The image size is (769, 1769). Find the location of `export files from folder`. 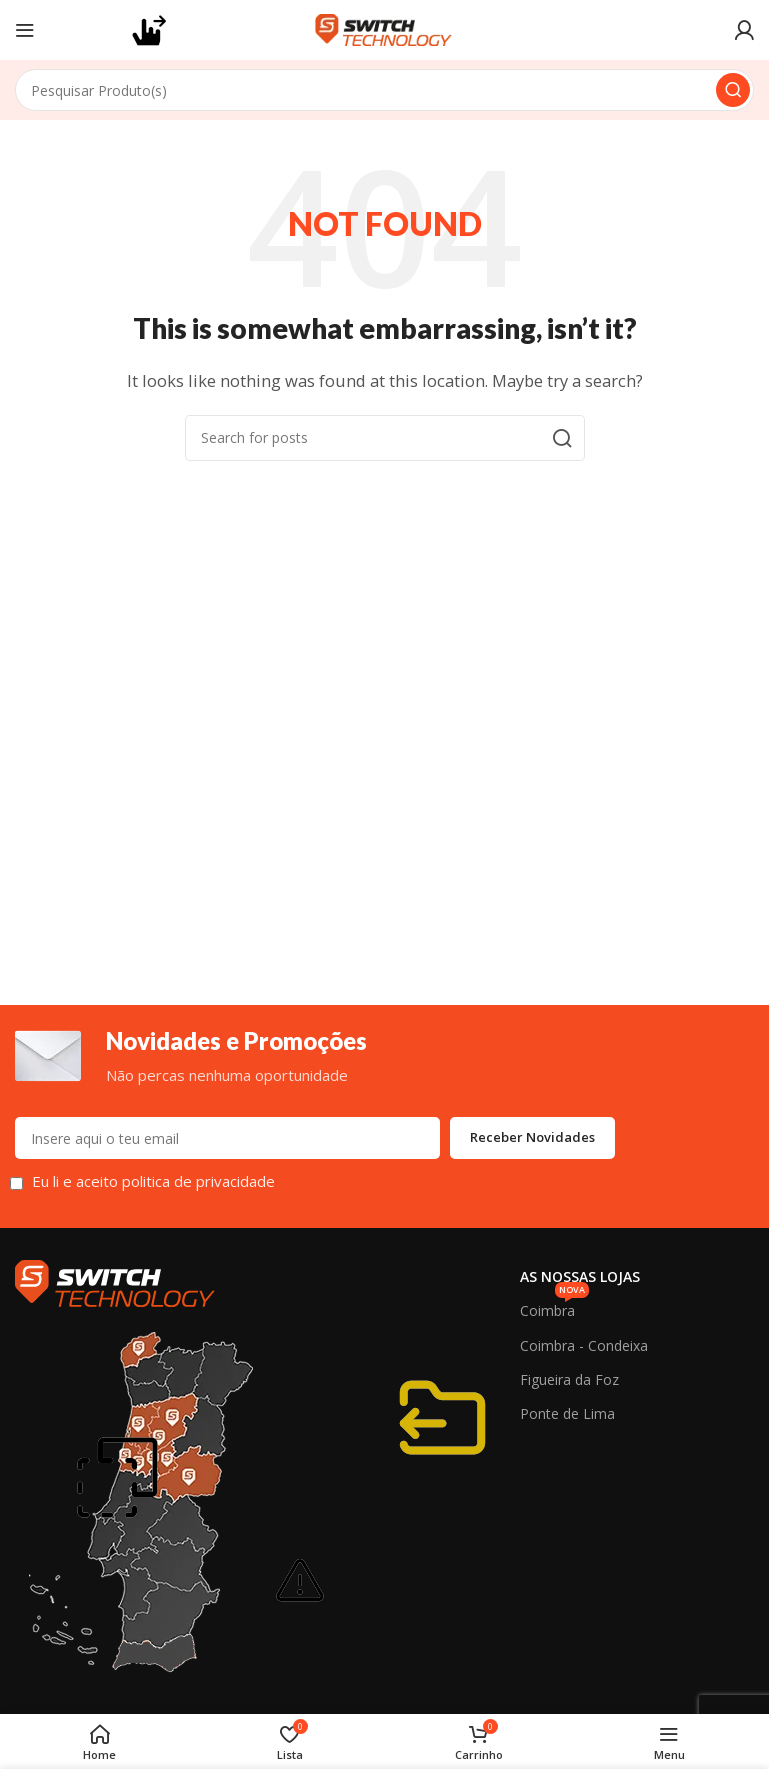

export files from folder is located at coordinates (442, 1419).